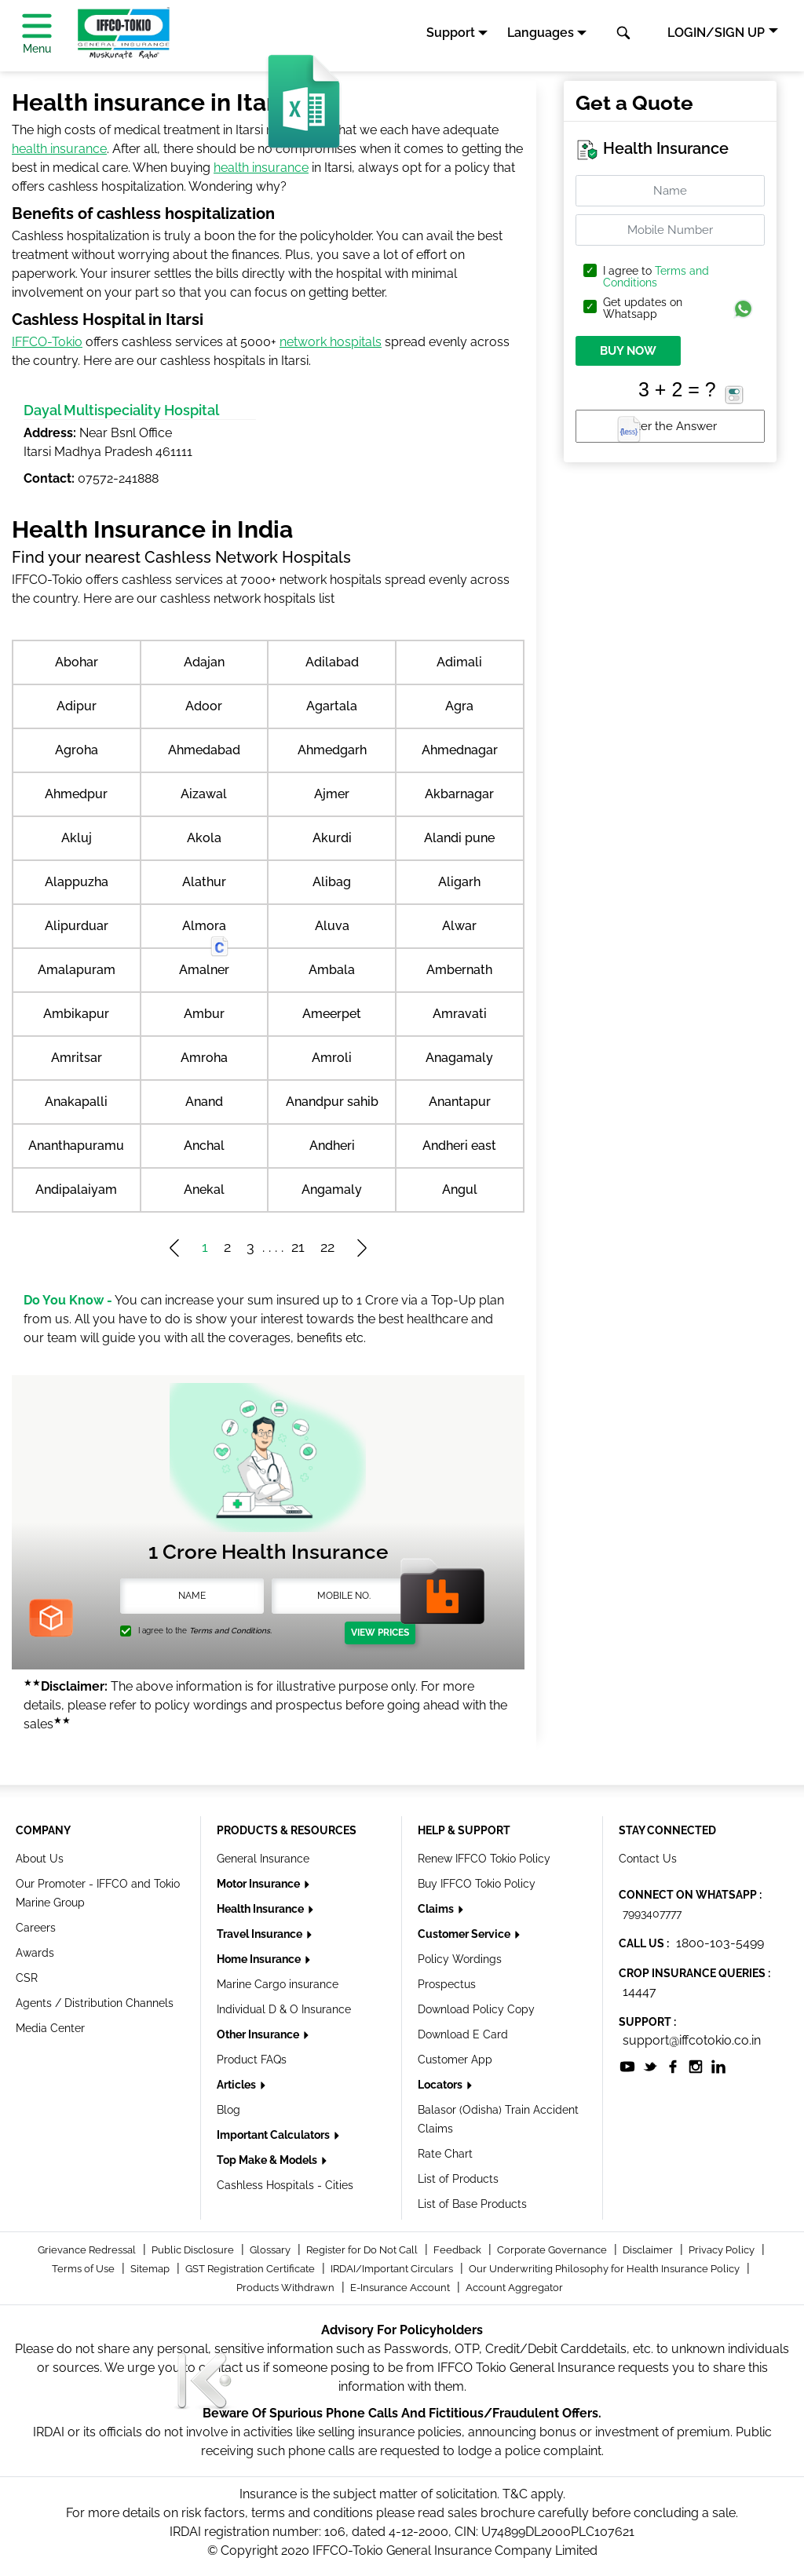 The height and width of the screenshot is (2576, 804). I want to click on go to the first item in a list or sequence, so click(203, 2381).